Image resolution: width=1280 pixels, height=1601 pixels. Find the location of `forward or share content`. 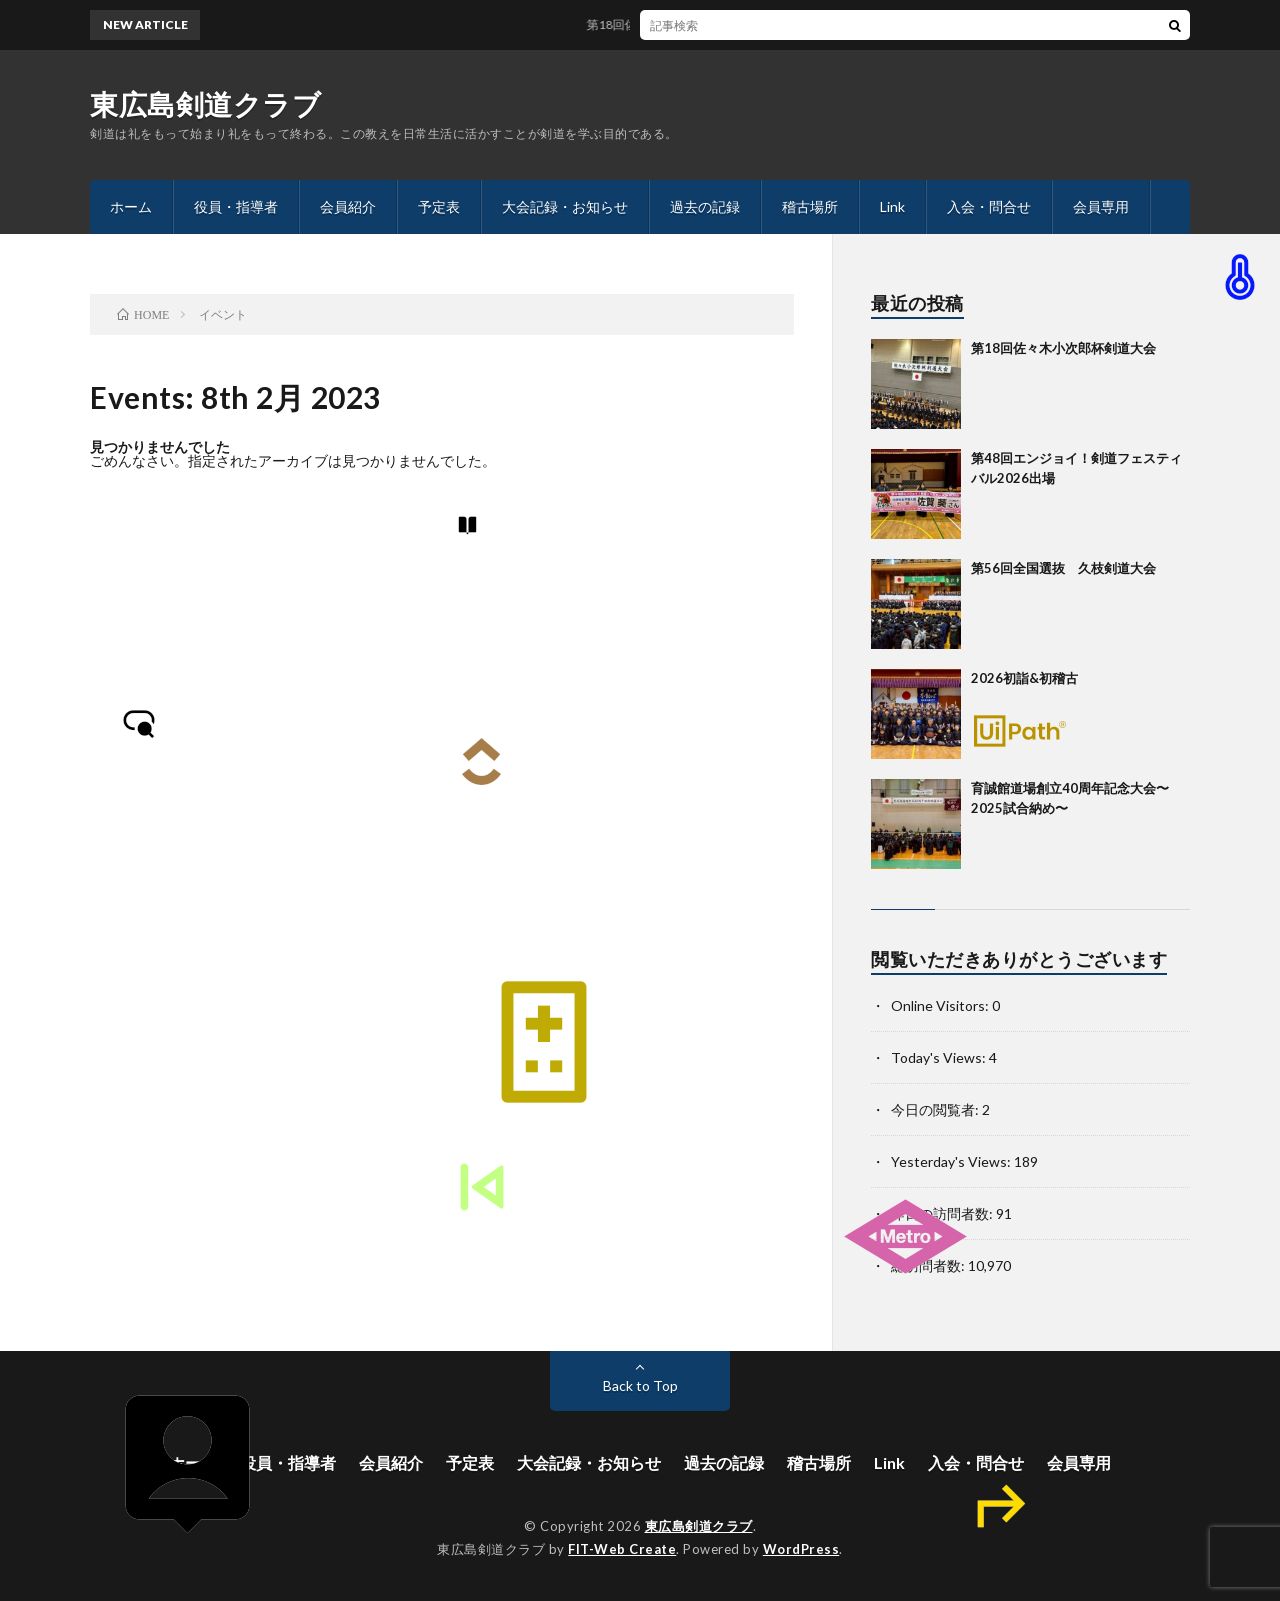

forward or share content is located at coordinates (998, 1506).